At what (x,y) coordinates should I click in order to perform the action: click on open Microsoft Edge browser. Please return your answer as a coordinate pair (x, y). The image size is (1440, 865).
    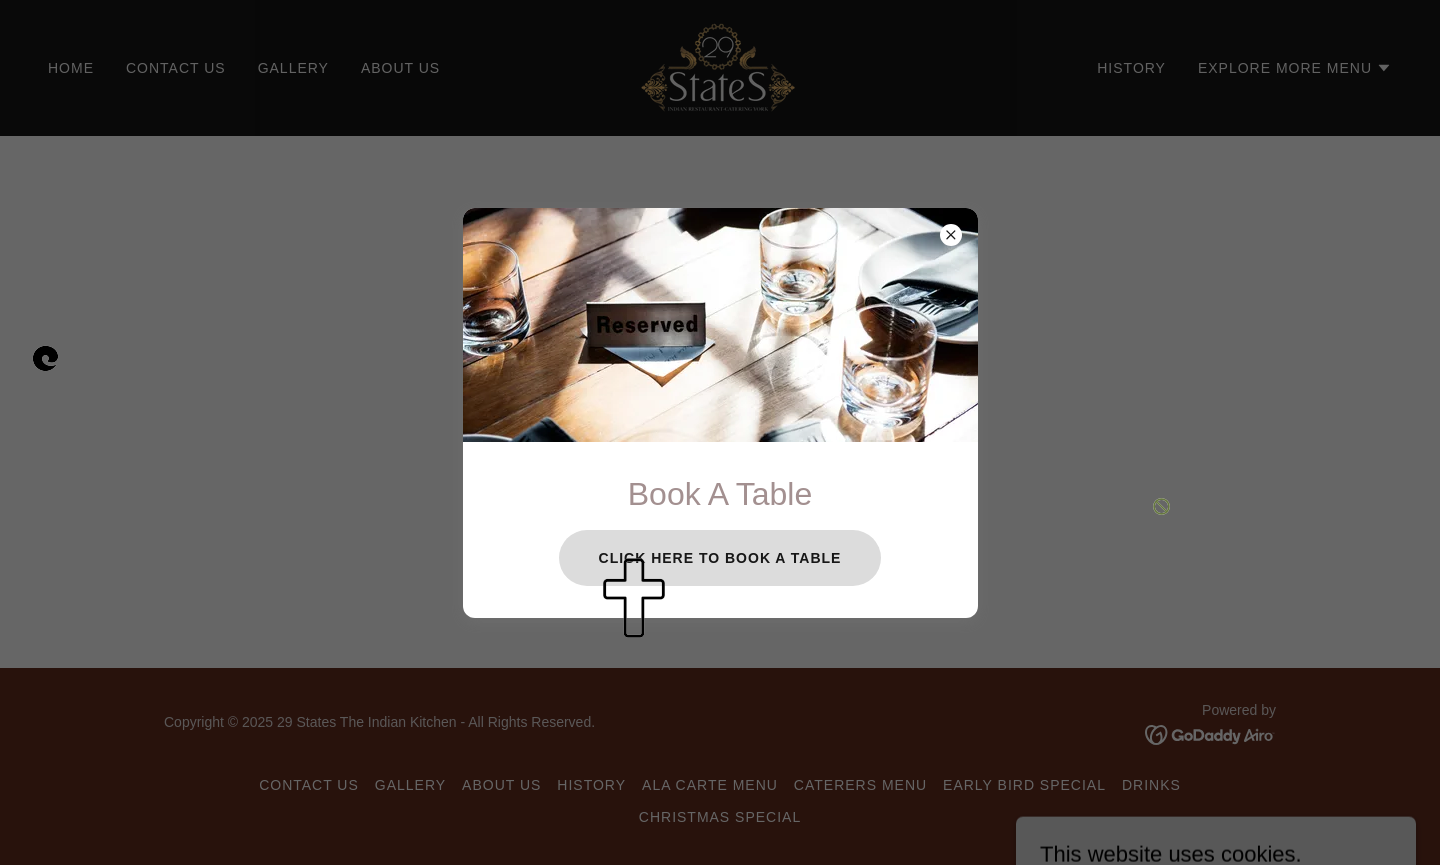
    Looking at the image, I should click on (45, 358).